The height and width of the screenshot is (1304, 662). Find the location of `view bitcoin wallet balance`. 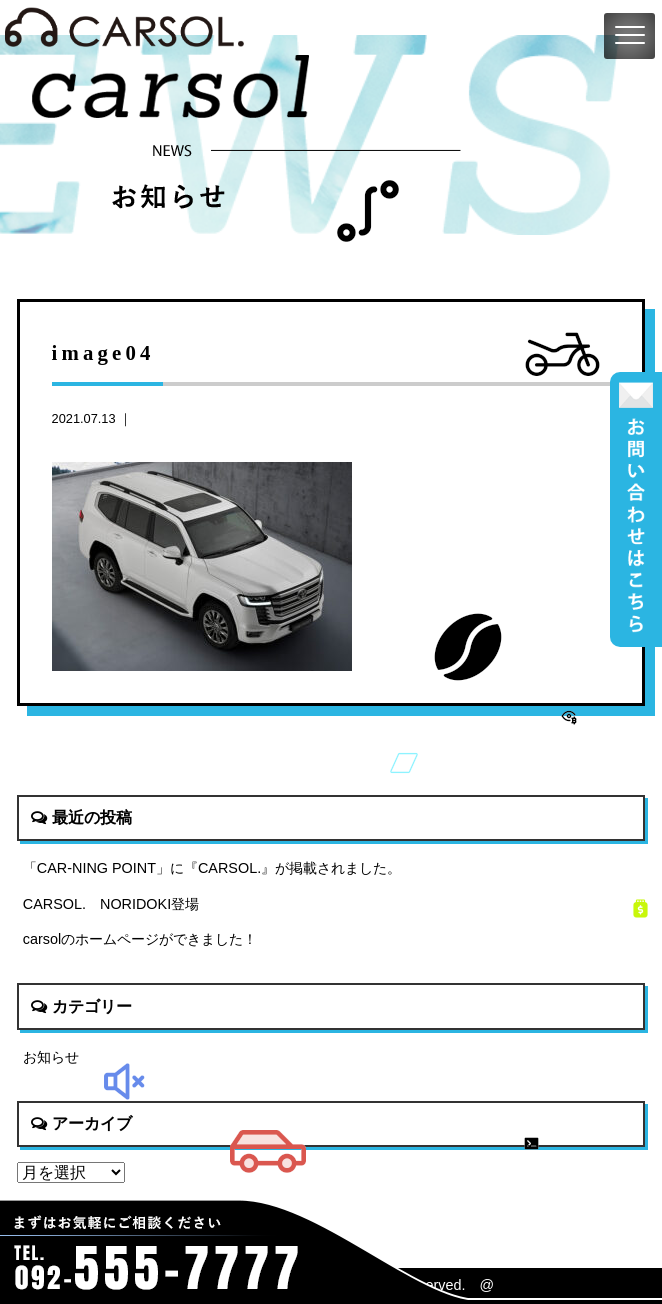

view bitcoin wallet balance is located at coordinates (569, 716).